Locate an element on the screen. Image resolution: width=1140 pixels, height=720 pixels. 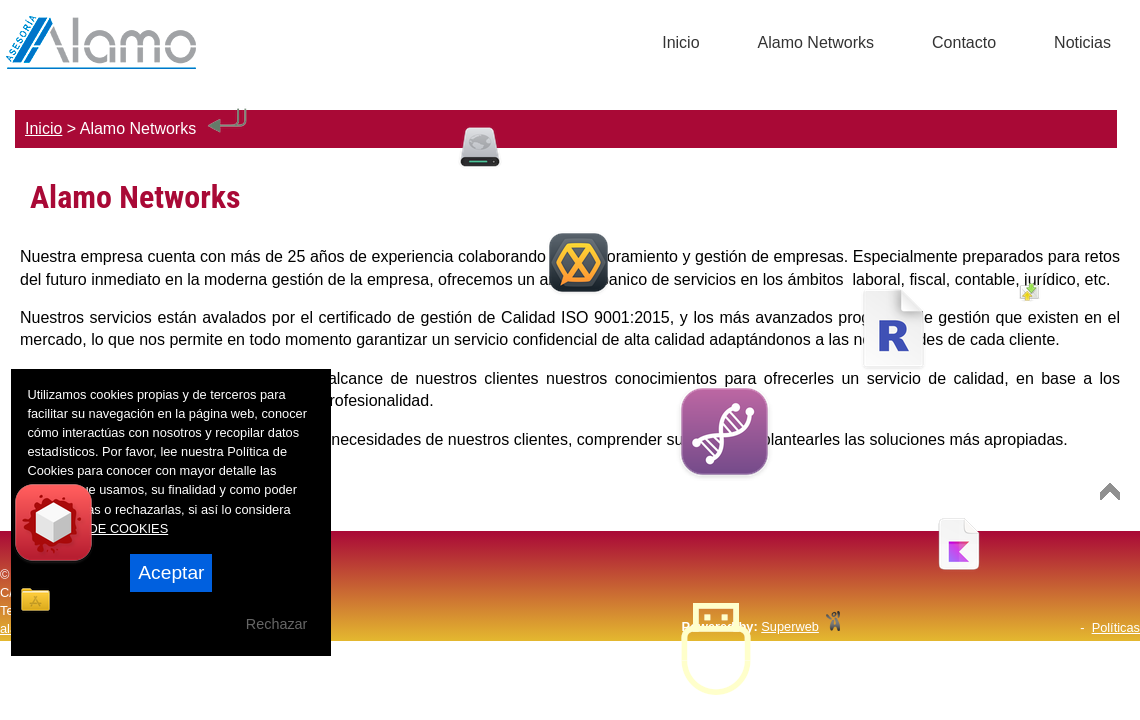
a kotlin source code file is located at coordinates (959, 544).